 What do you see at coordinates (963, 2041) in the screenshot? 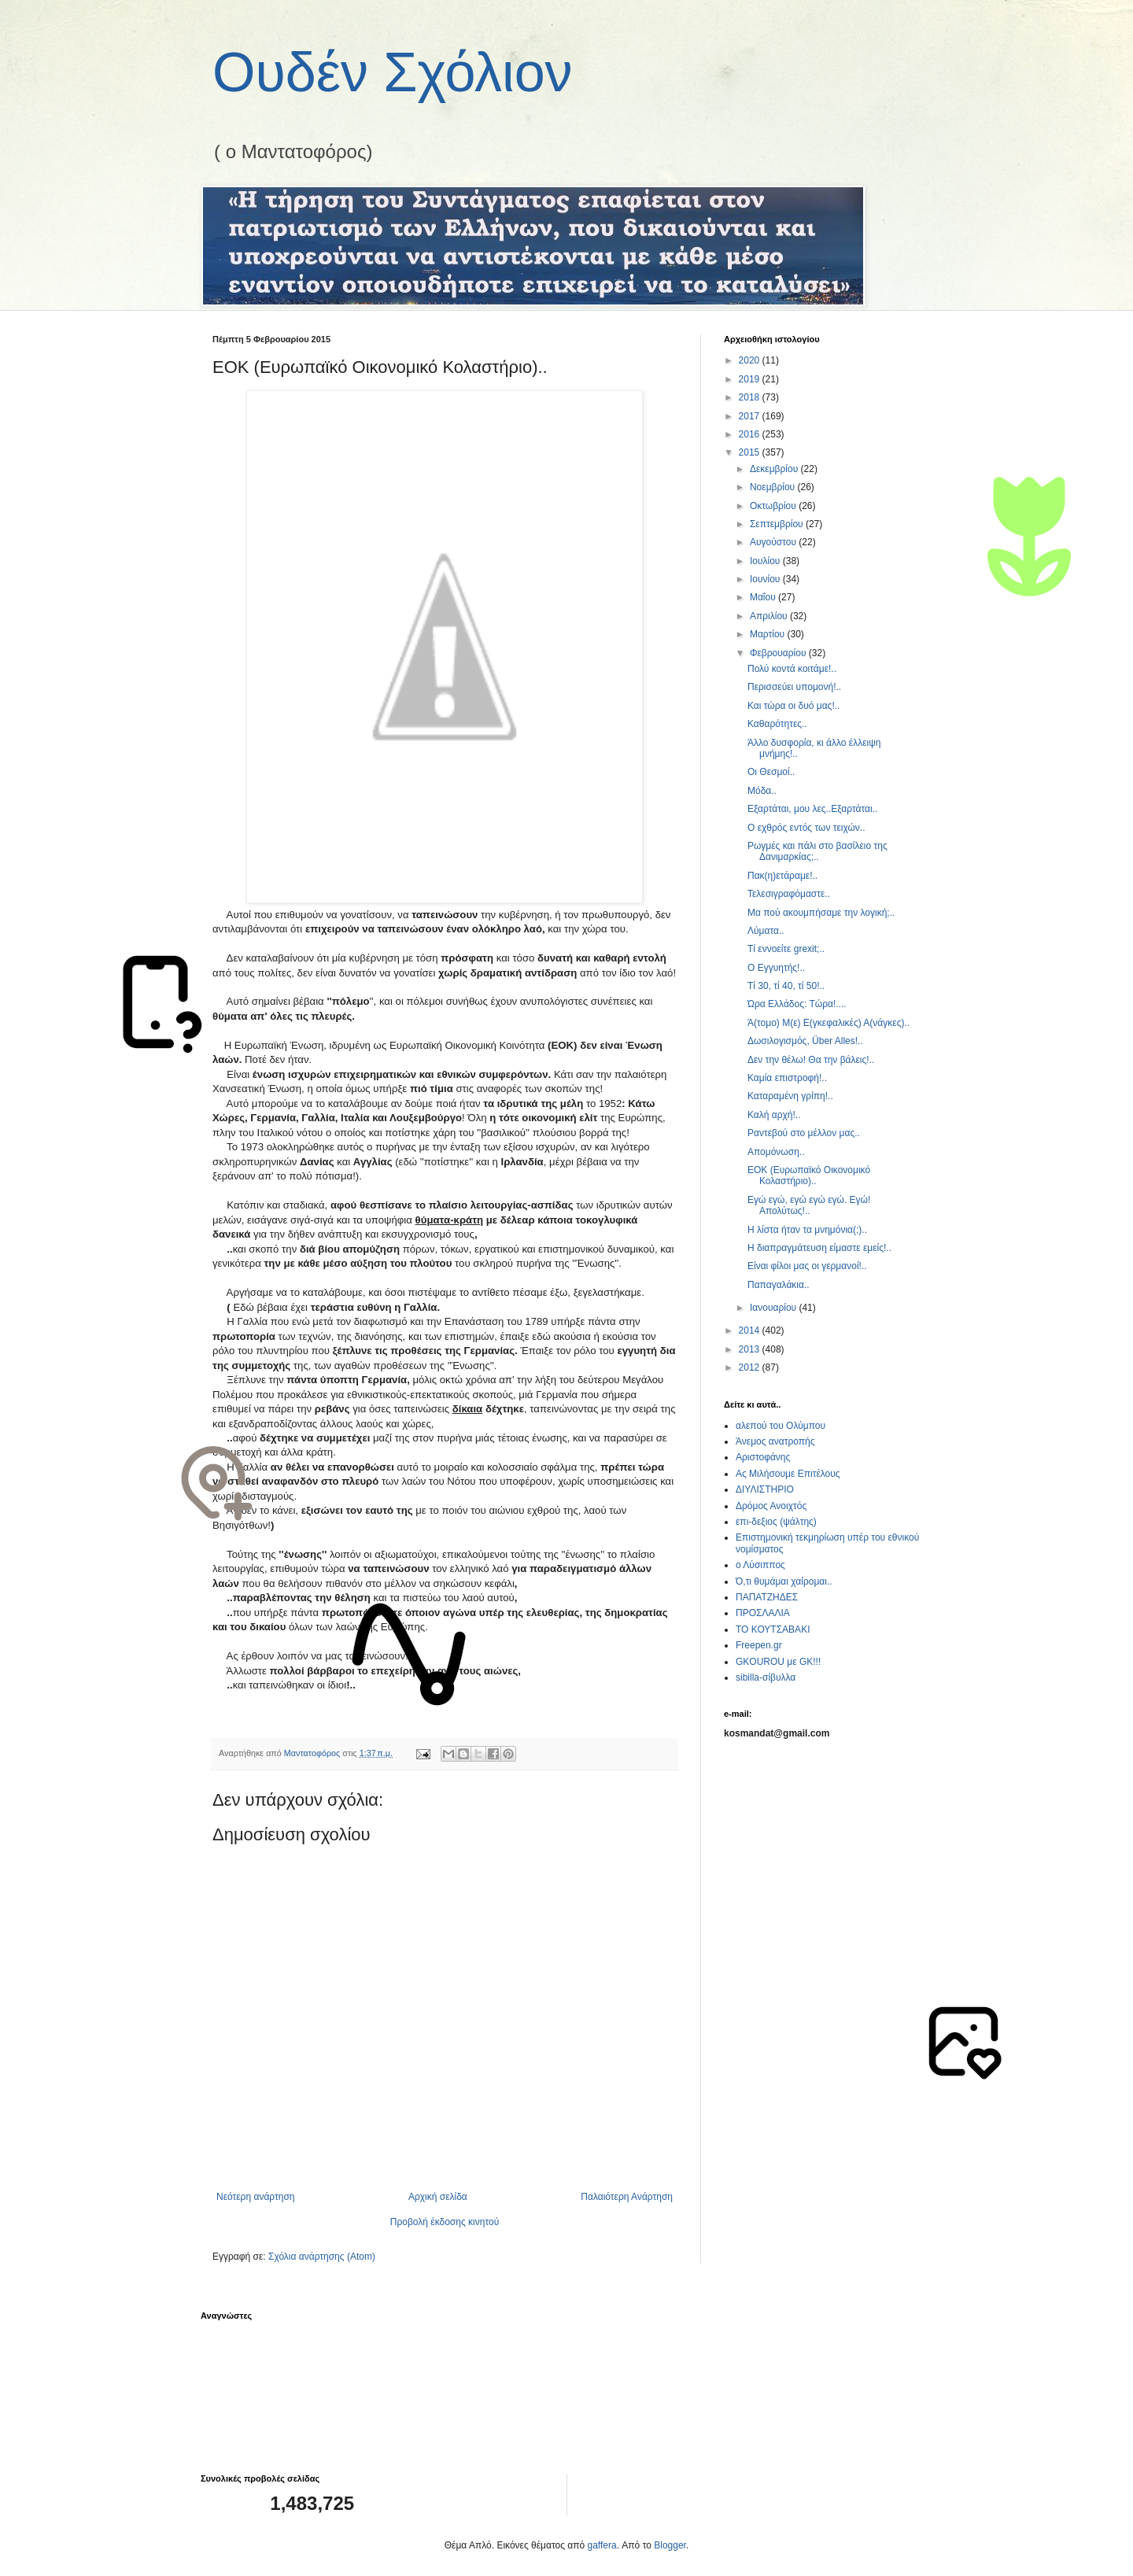
I see `add photo to favorites` at bounding box center [963, 2041].